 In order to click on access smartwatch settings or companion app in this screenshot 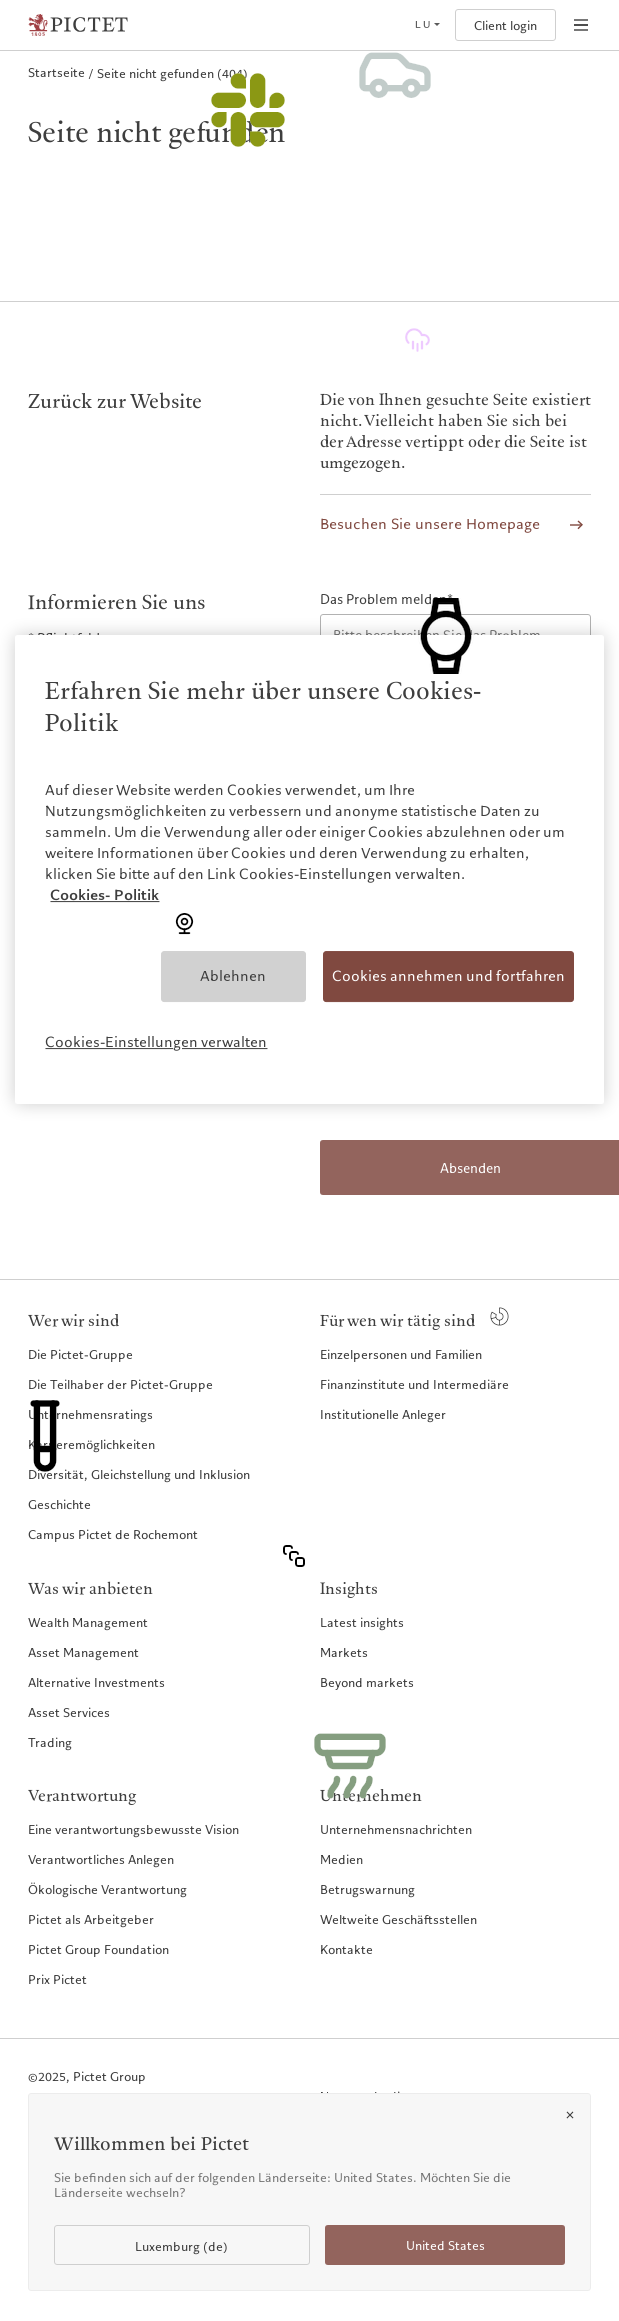, I will do `click(446, 636)`.